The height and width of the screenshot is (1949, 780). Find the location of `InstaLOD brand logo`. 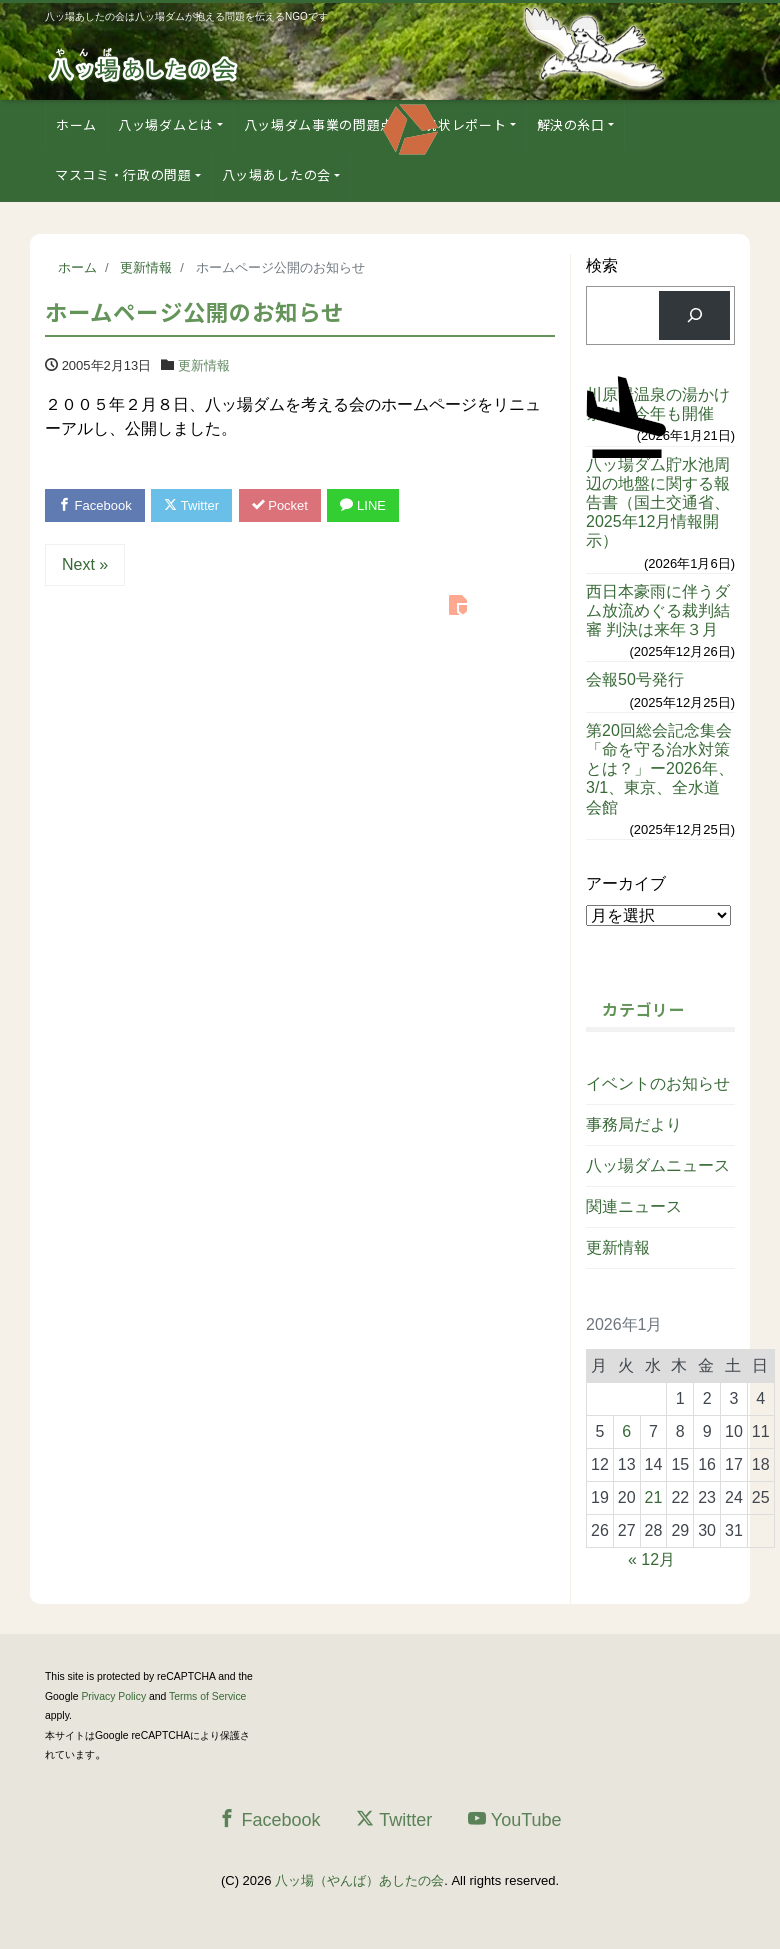

InstaLOD brand logo is located at coordinates (410, 129).